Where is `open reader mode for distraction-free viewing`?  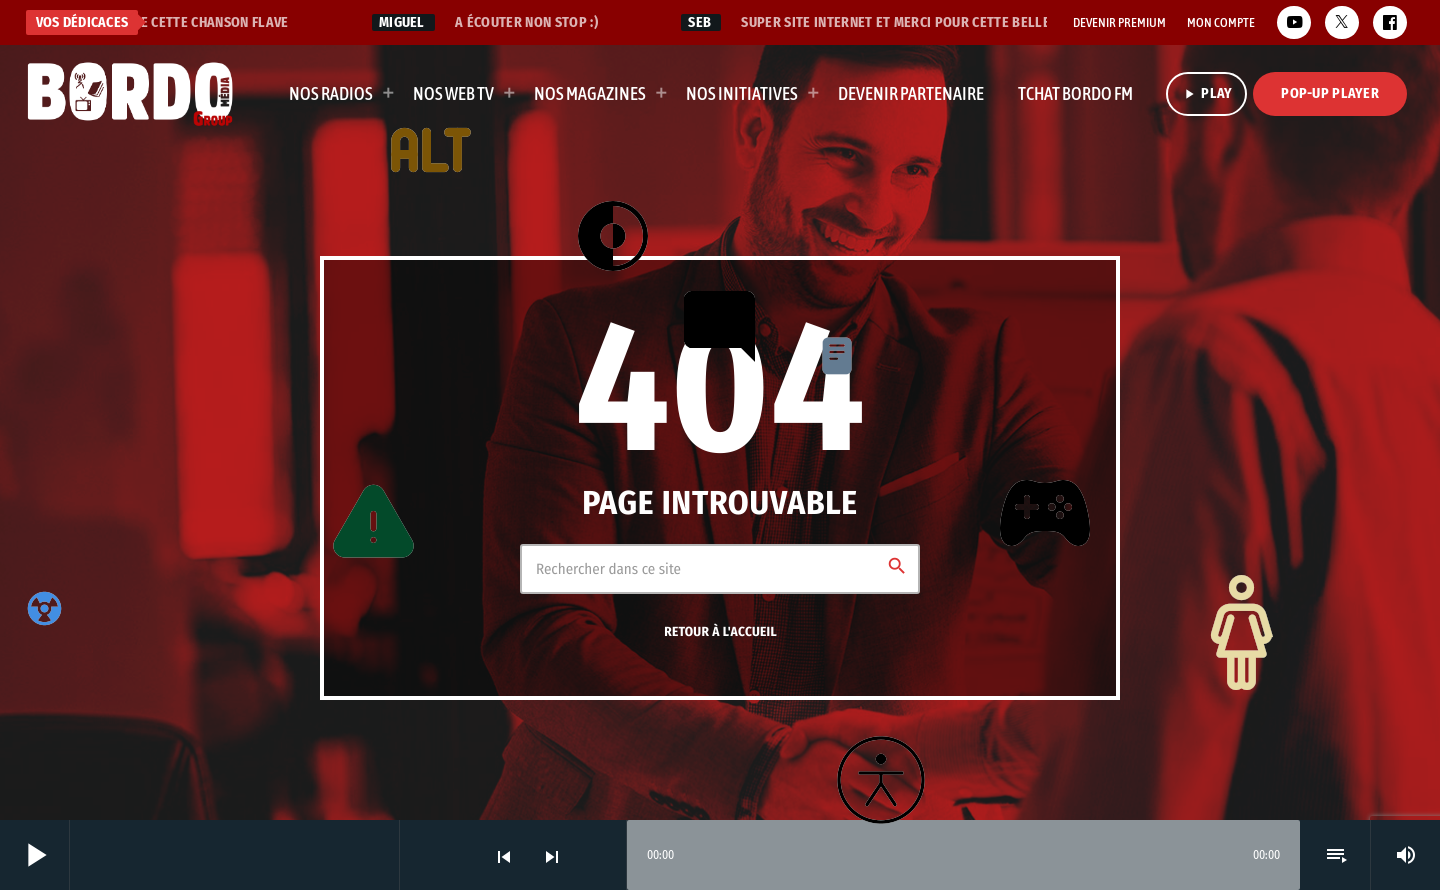
open reader mode for distraction-free viewing is located at coordinates (837, 356).